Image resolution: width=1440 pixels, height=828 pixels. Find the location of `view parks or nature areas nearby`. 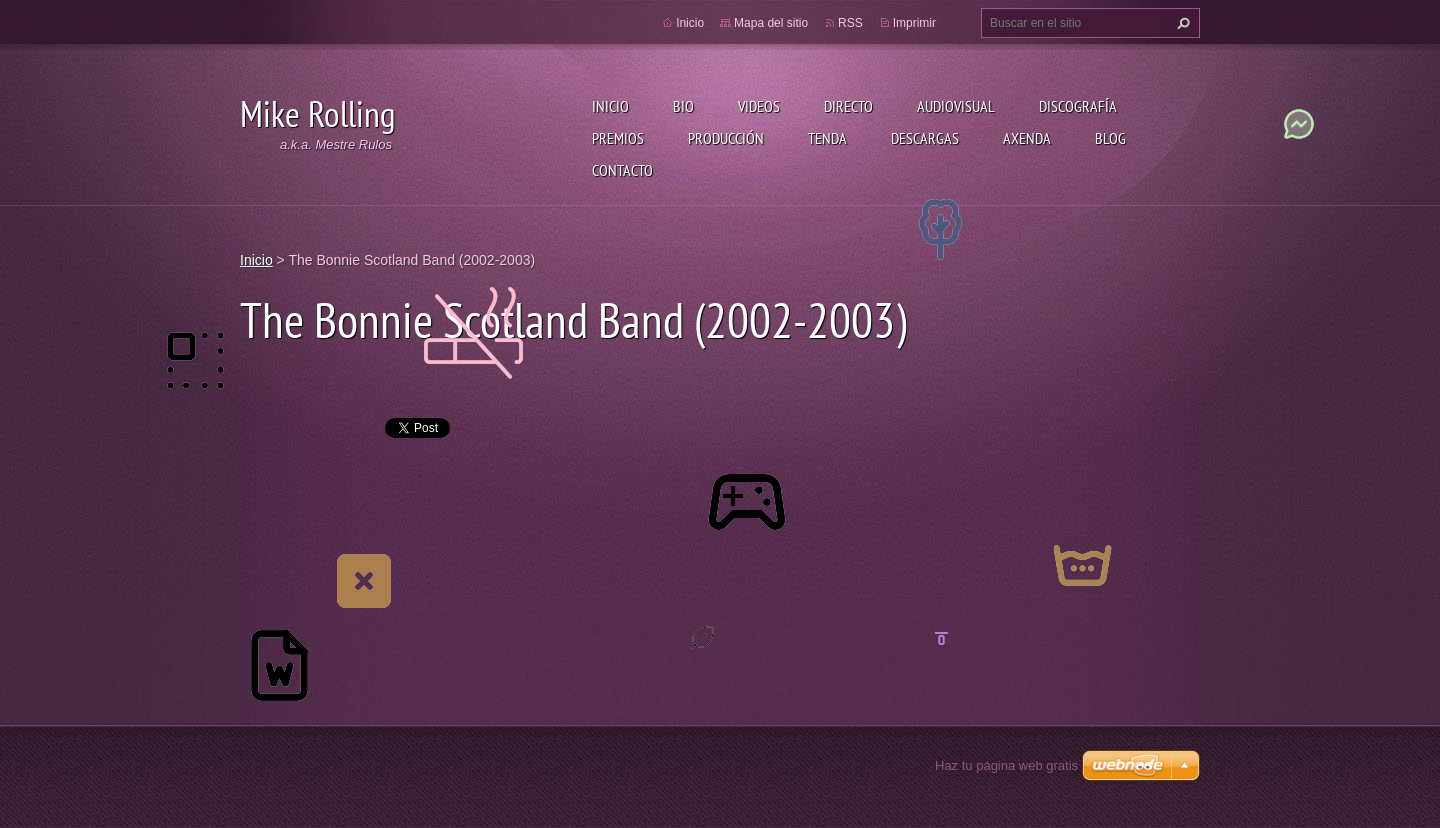

view parks or nature areas nearby is located at coordinates (940, 229).